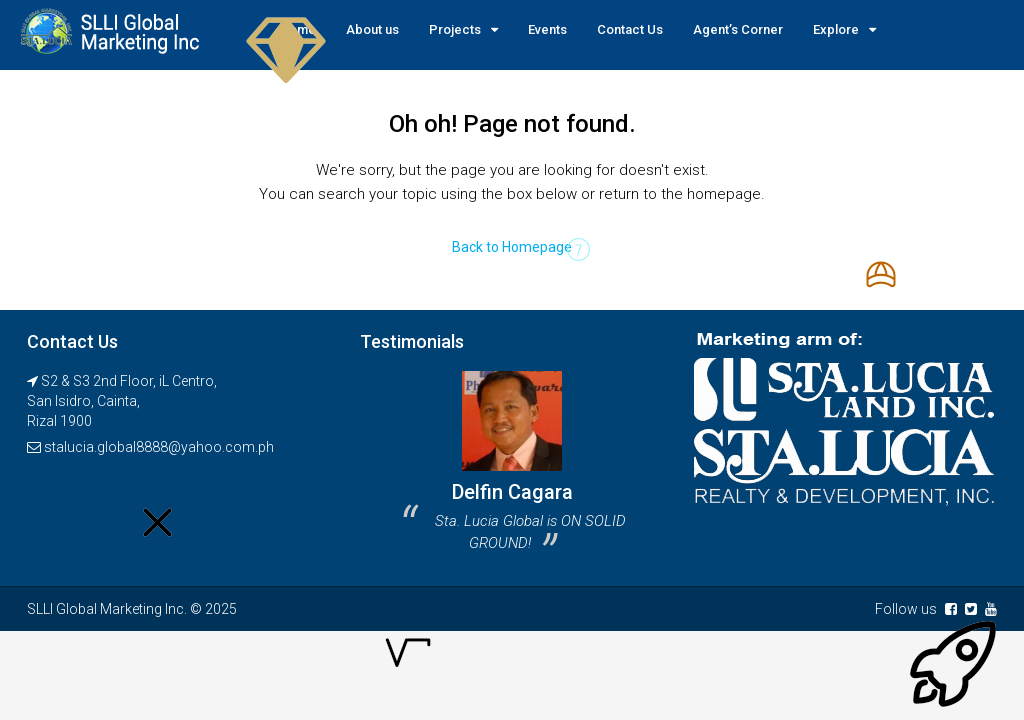 The image size is (1024, 720). What do you see at coordinates (406, 649) in the screenshot?
I see `enter or calculate a square root value` at bounding box center [406, 649].